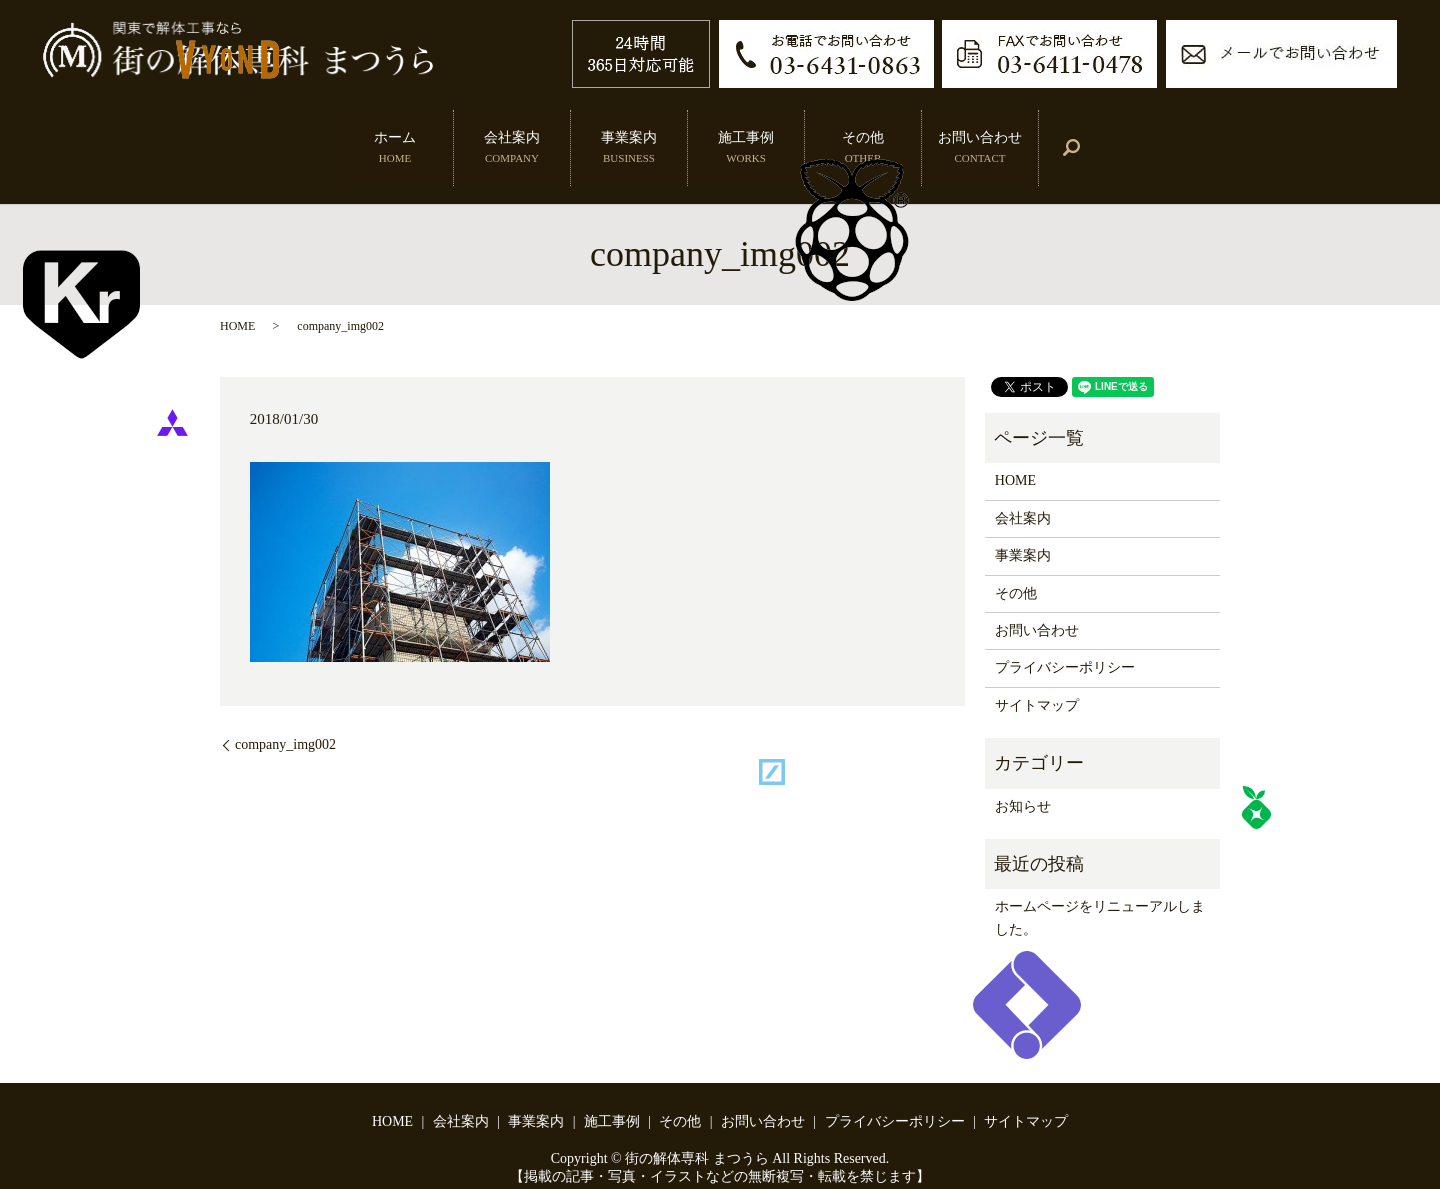 The height and width of the screenshot is (1189, 1440). Describe the element at coordinates (81, 304) in the screenshot. I see `kred app or service logo` at that location.